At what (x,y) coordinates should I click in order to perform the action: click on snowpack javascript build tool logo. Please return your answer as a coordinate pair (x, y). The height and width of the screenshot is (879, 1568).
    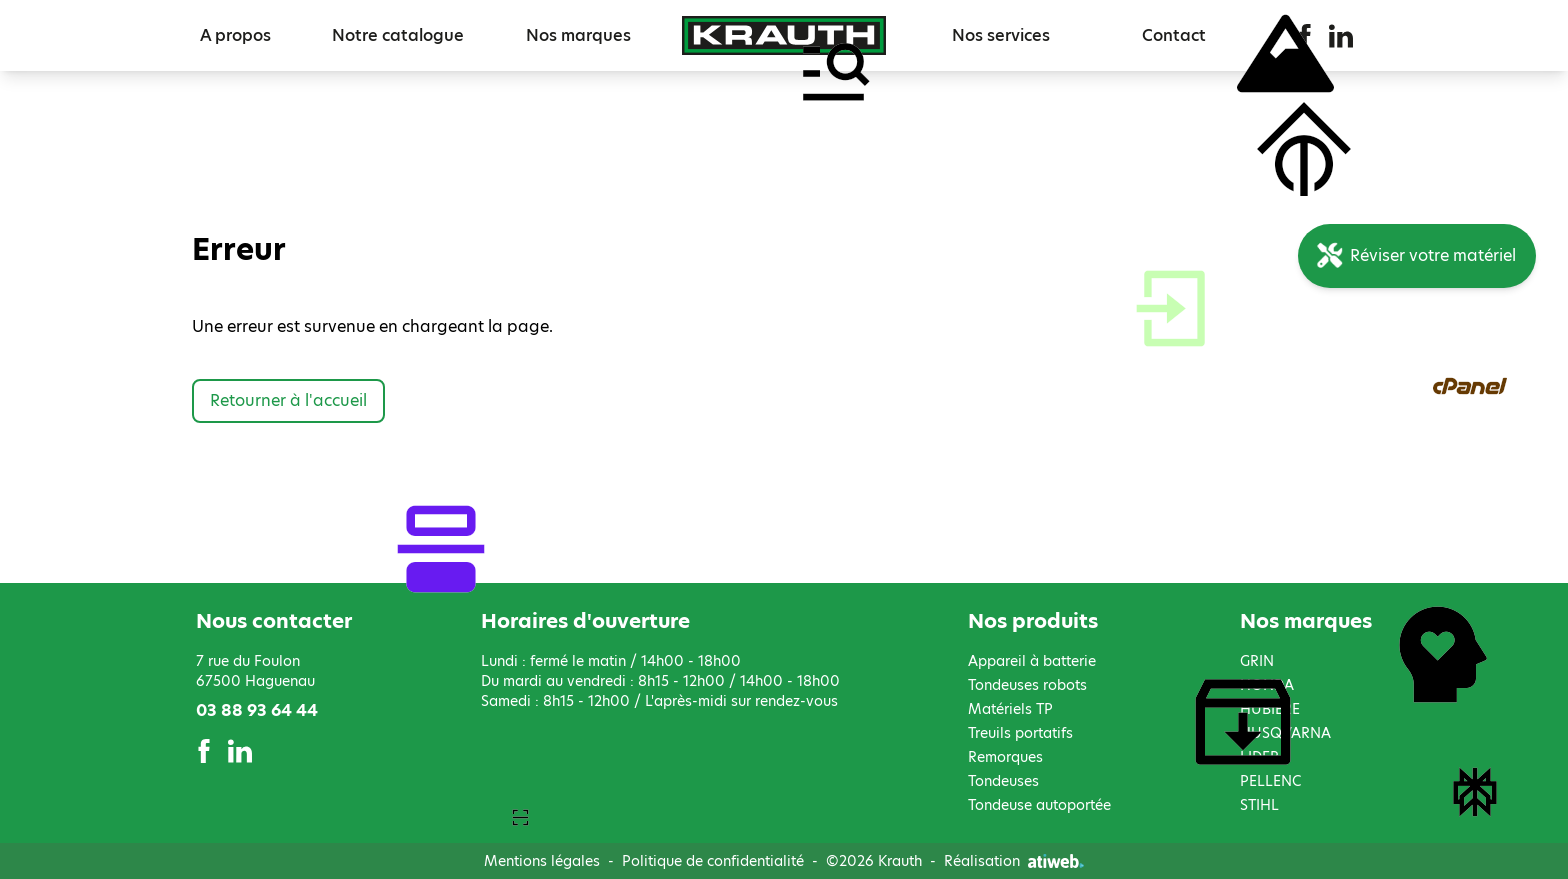
    Looking at the image, I should click on (1285, 53).